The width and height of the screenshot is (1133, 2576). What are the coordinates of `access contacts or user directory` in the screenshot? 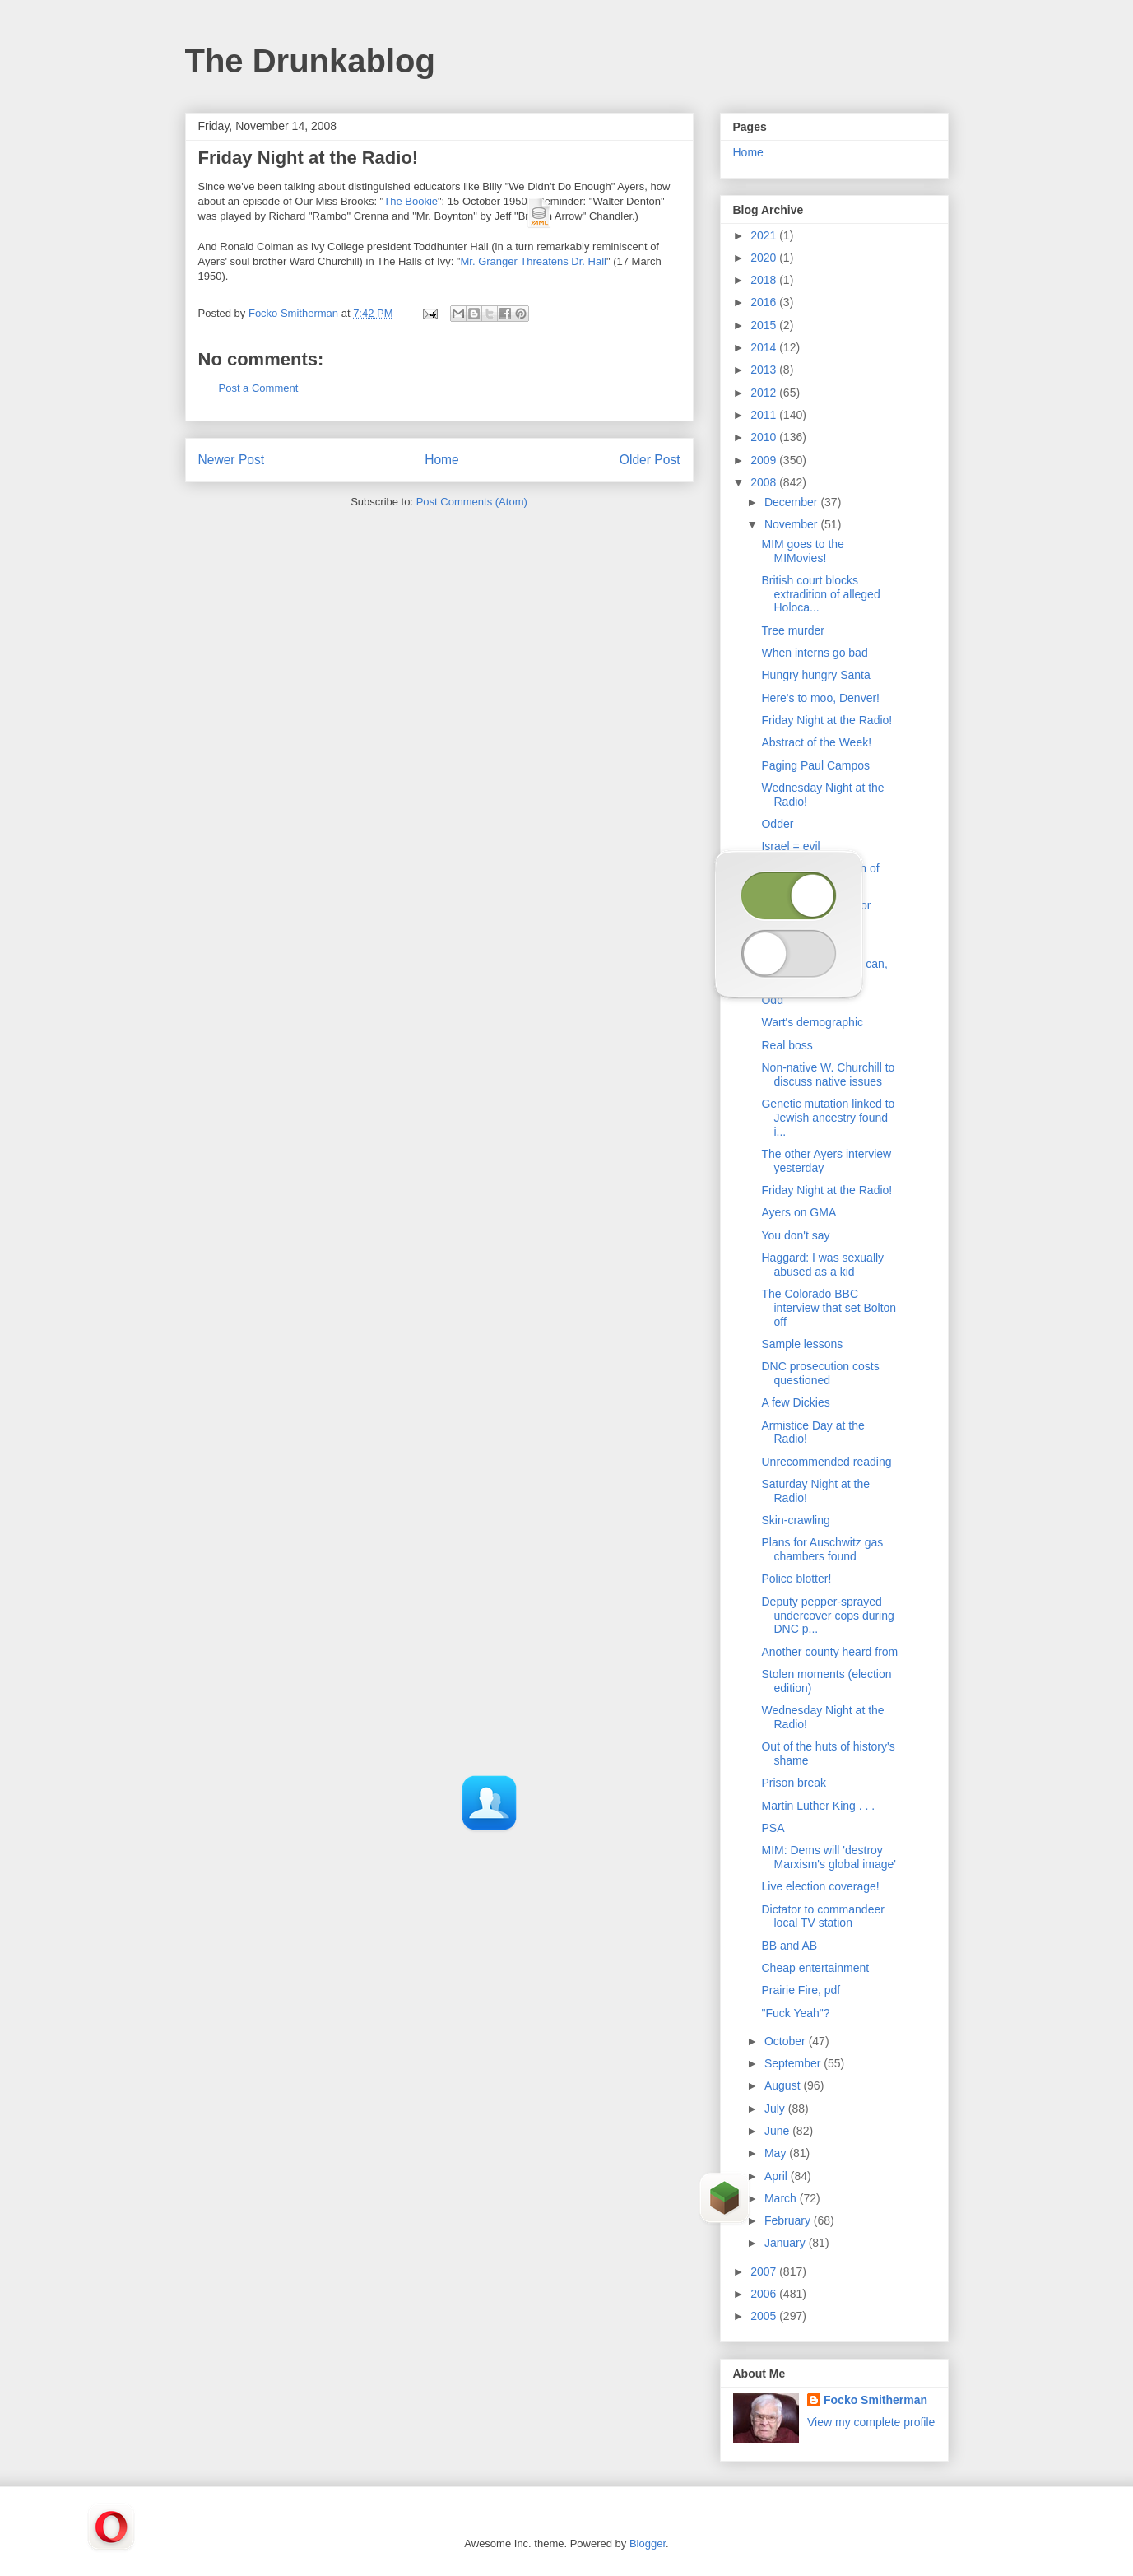 It's located at (489, 1802).